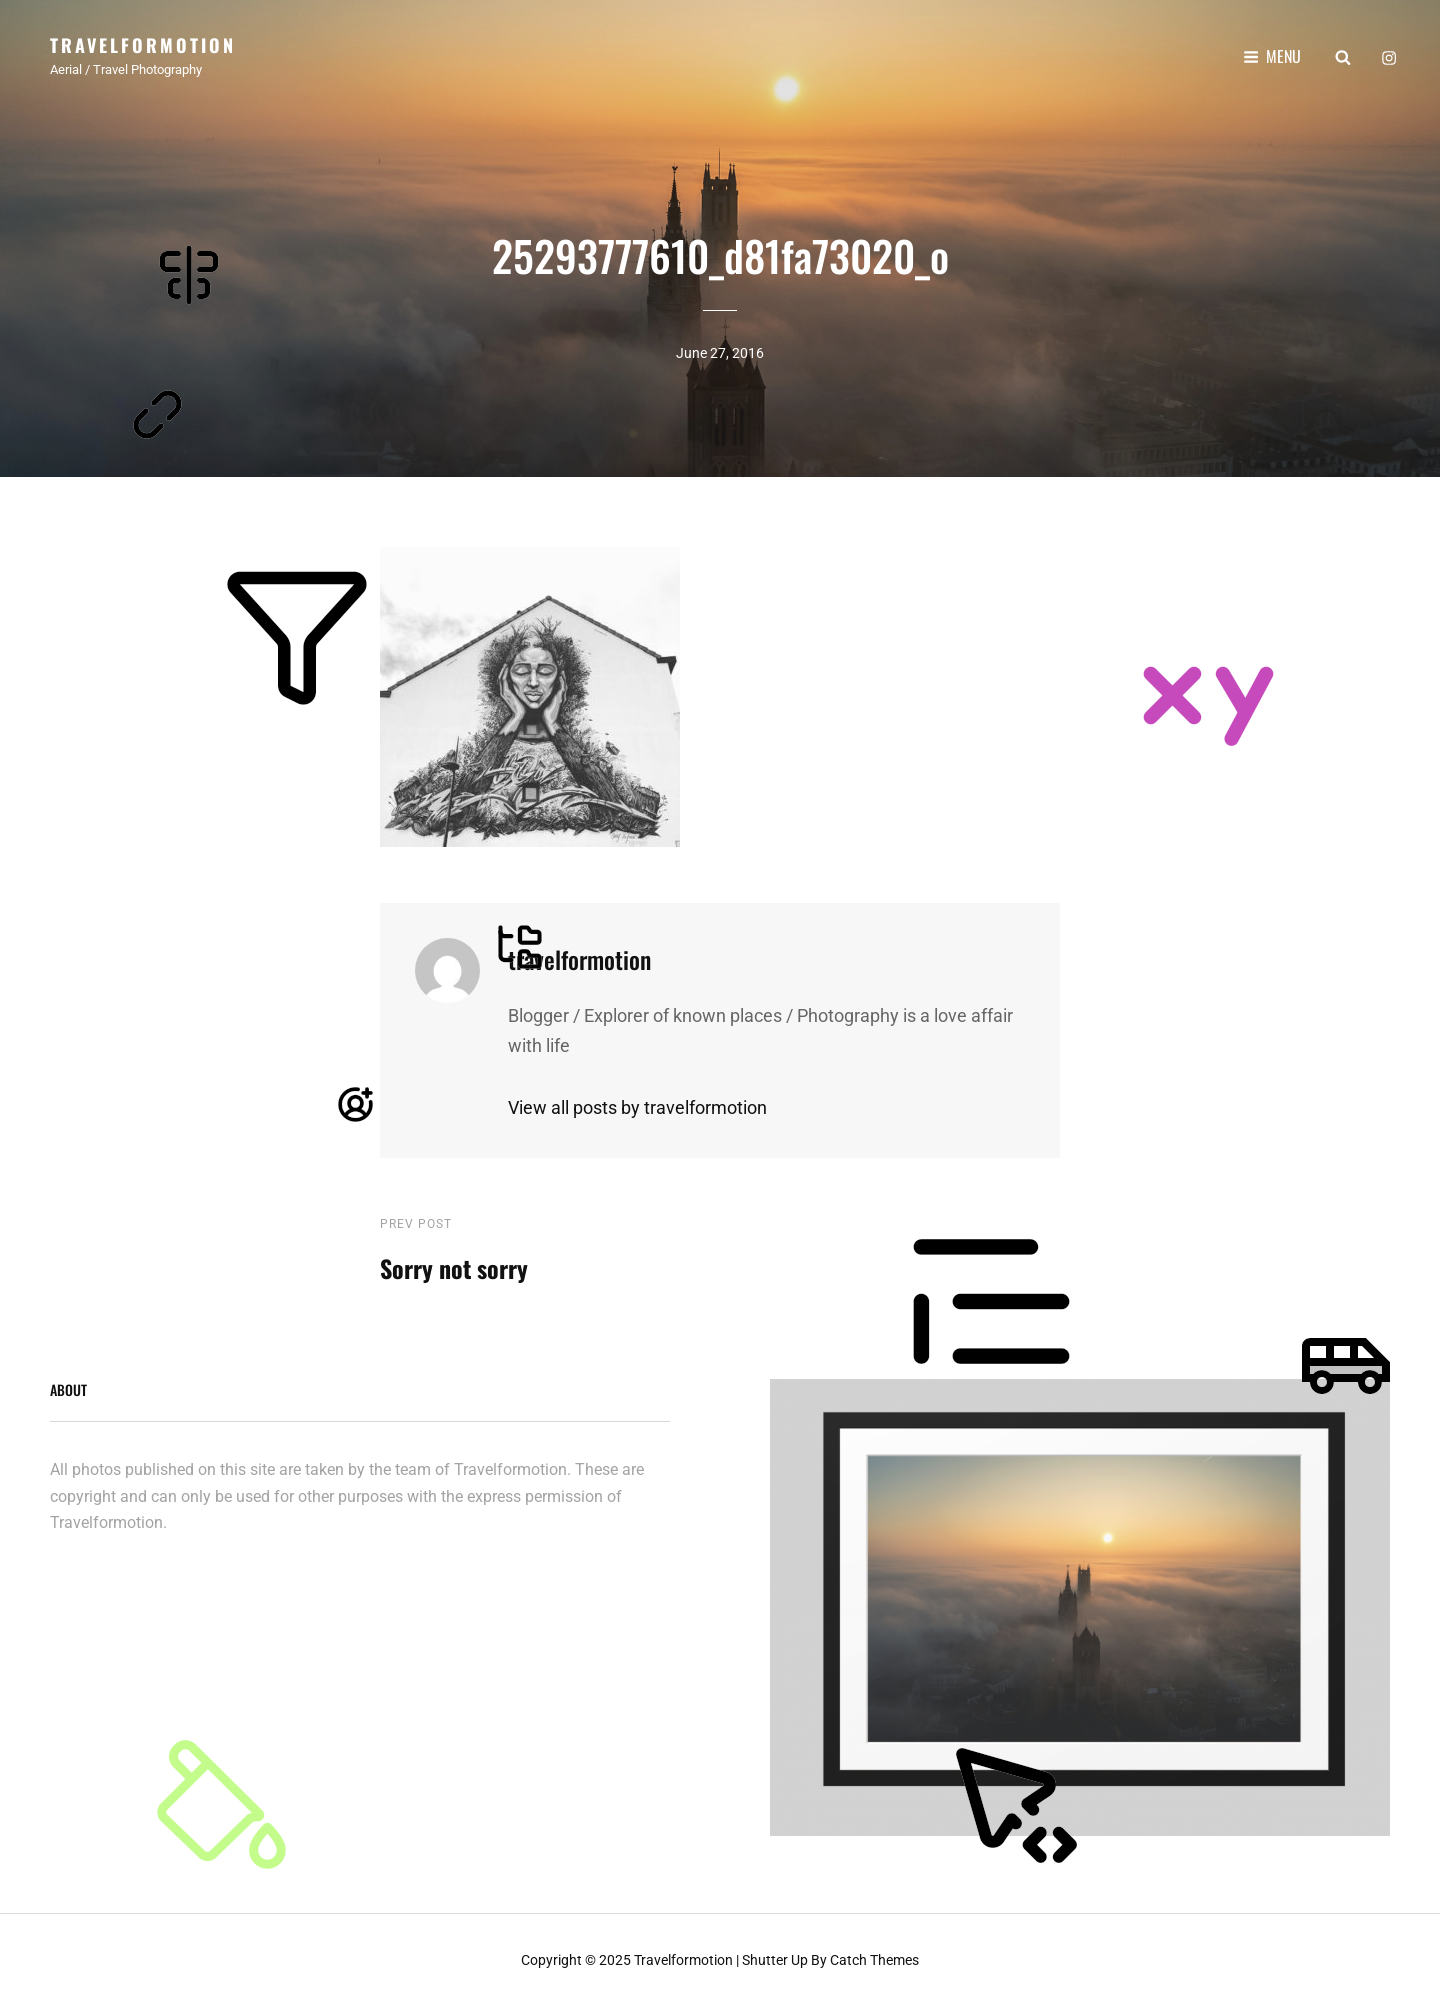 The image size is (1440, 2005). I want to click on access developer cursor or pointer settings, so click(1010, 1802).